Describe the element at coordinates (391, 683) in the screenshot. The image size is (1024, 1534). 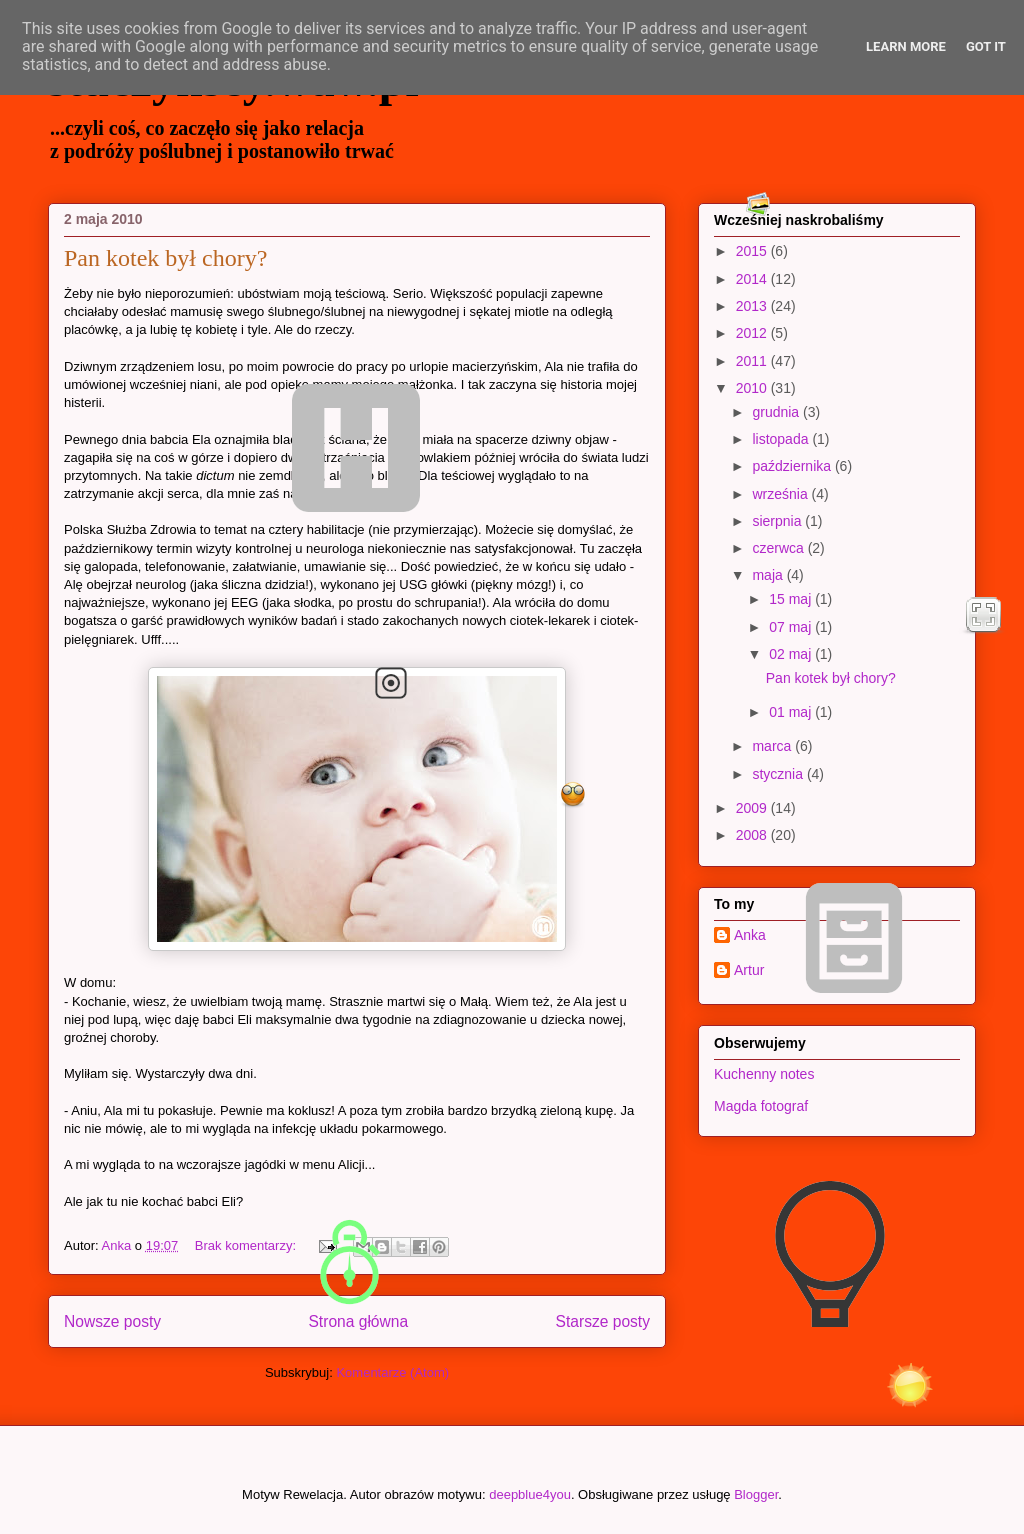
I see `open rhythmbox music player` at that location.